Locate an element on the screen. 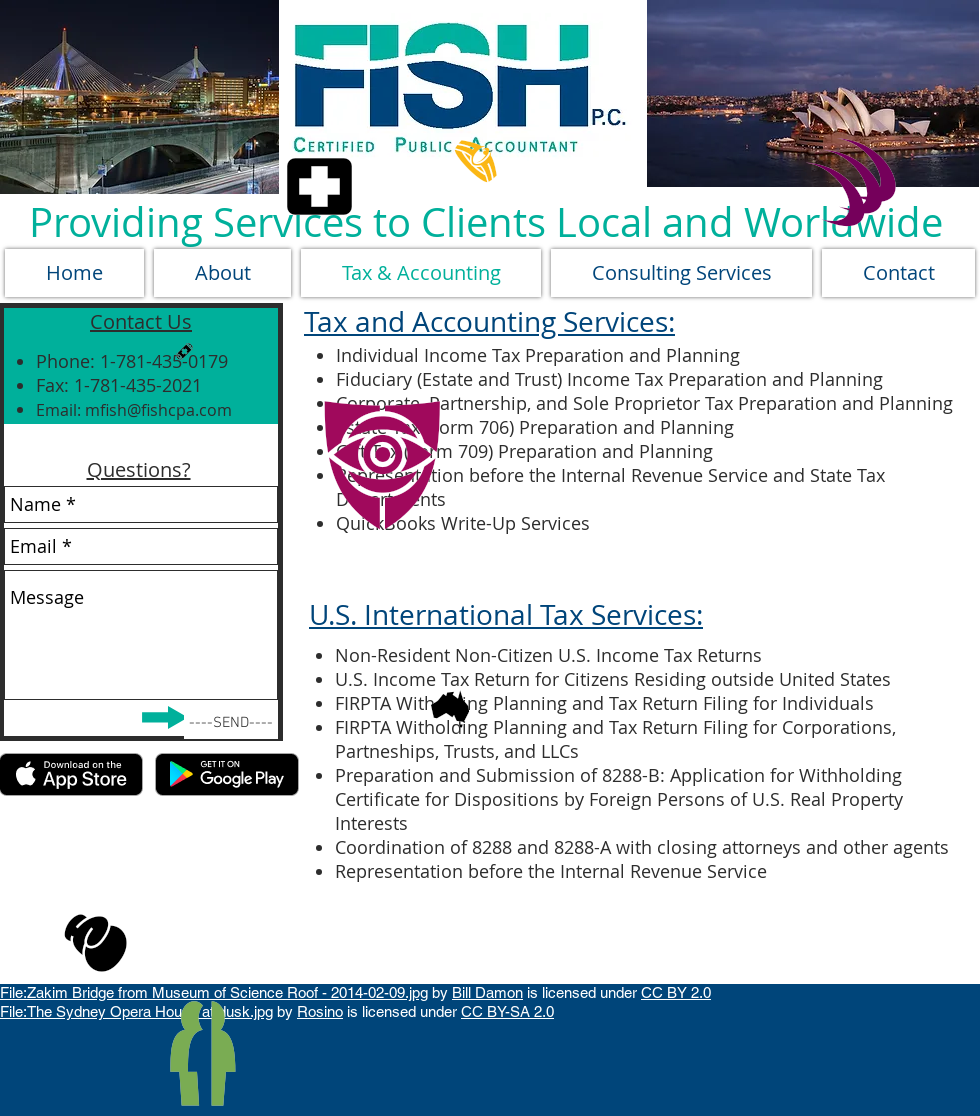 The image size is (980, 1116). summon a ghost companion is located at coordinates (204, 1053).